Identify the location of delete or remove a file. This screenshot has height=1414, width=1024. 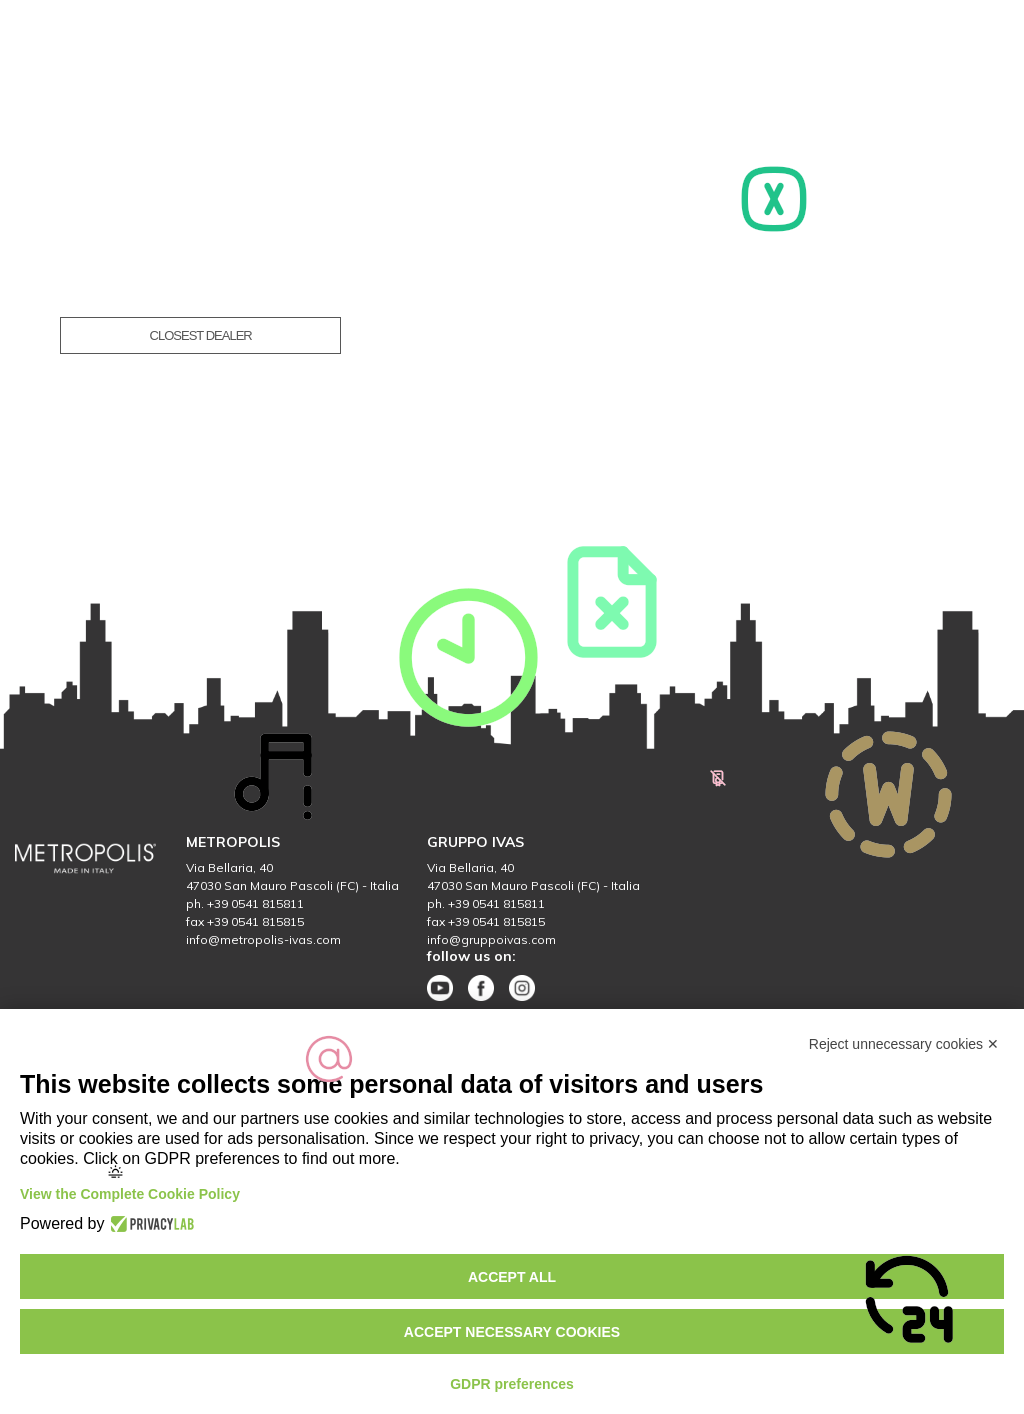
(612, 602).